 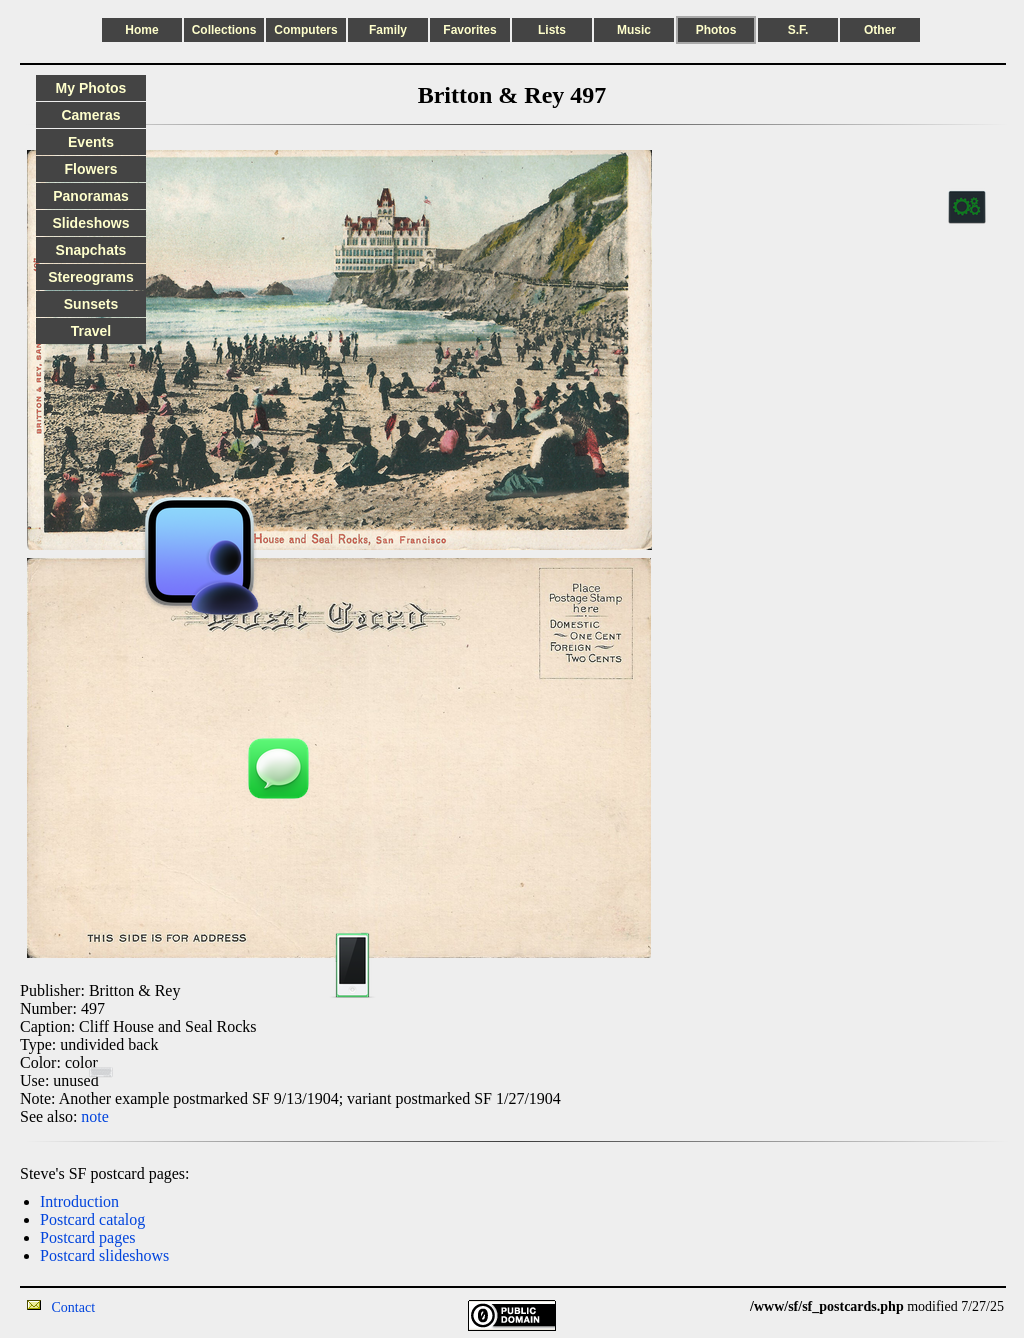 I want to click on share your screen with others, so click(x=199, y=551).